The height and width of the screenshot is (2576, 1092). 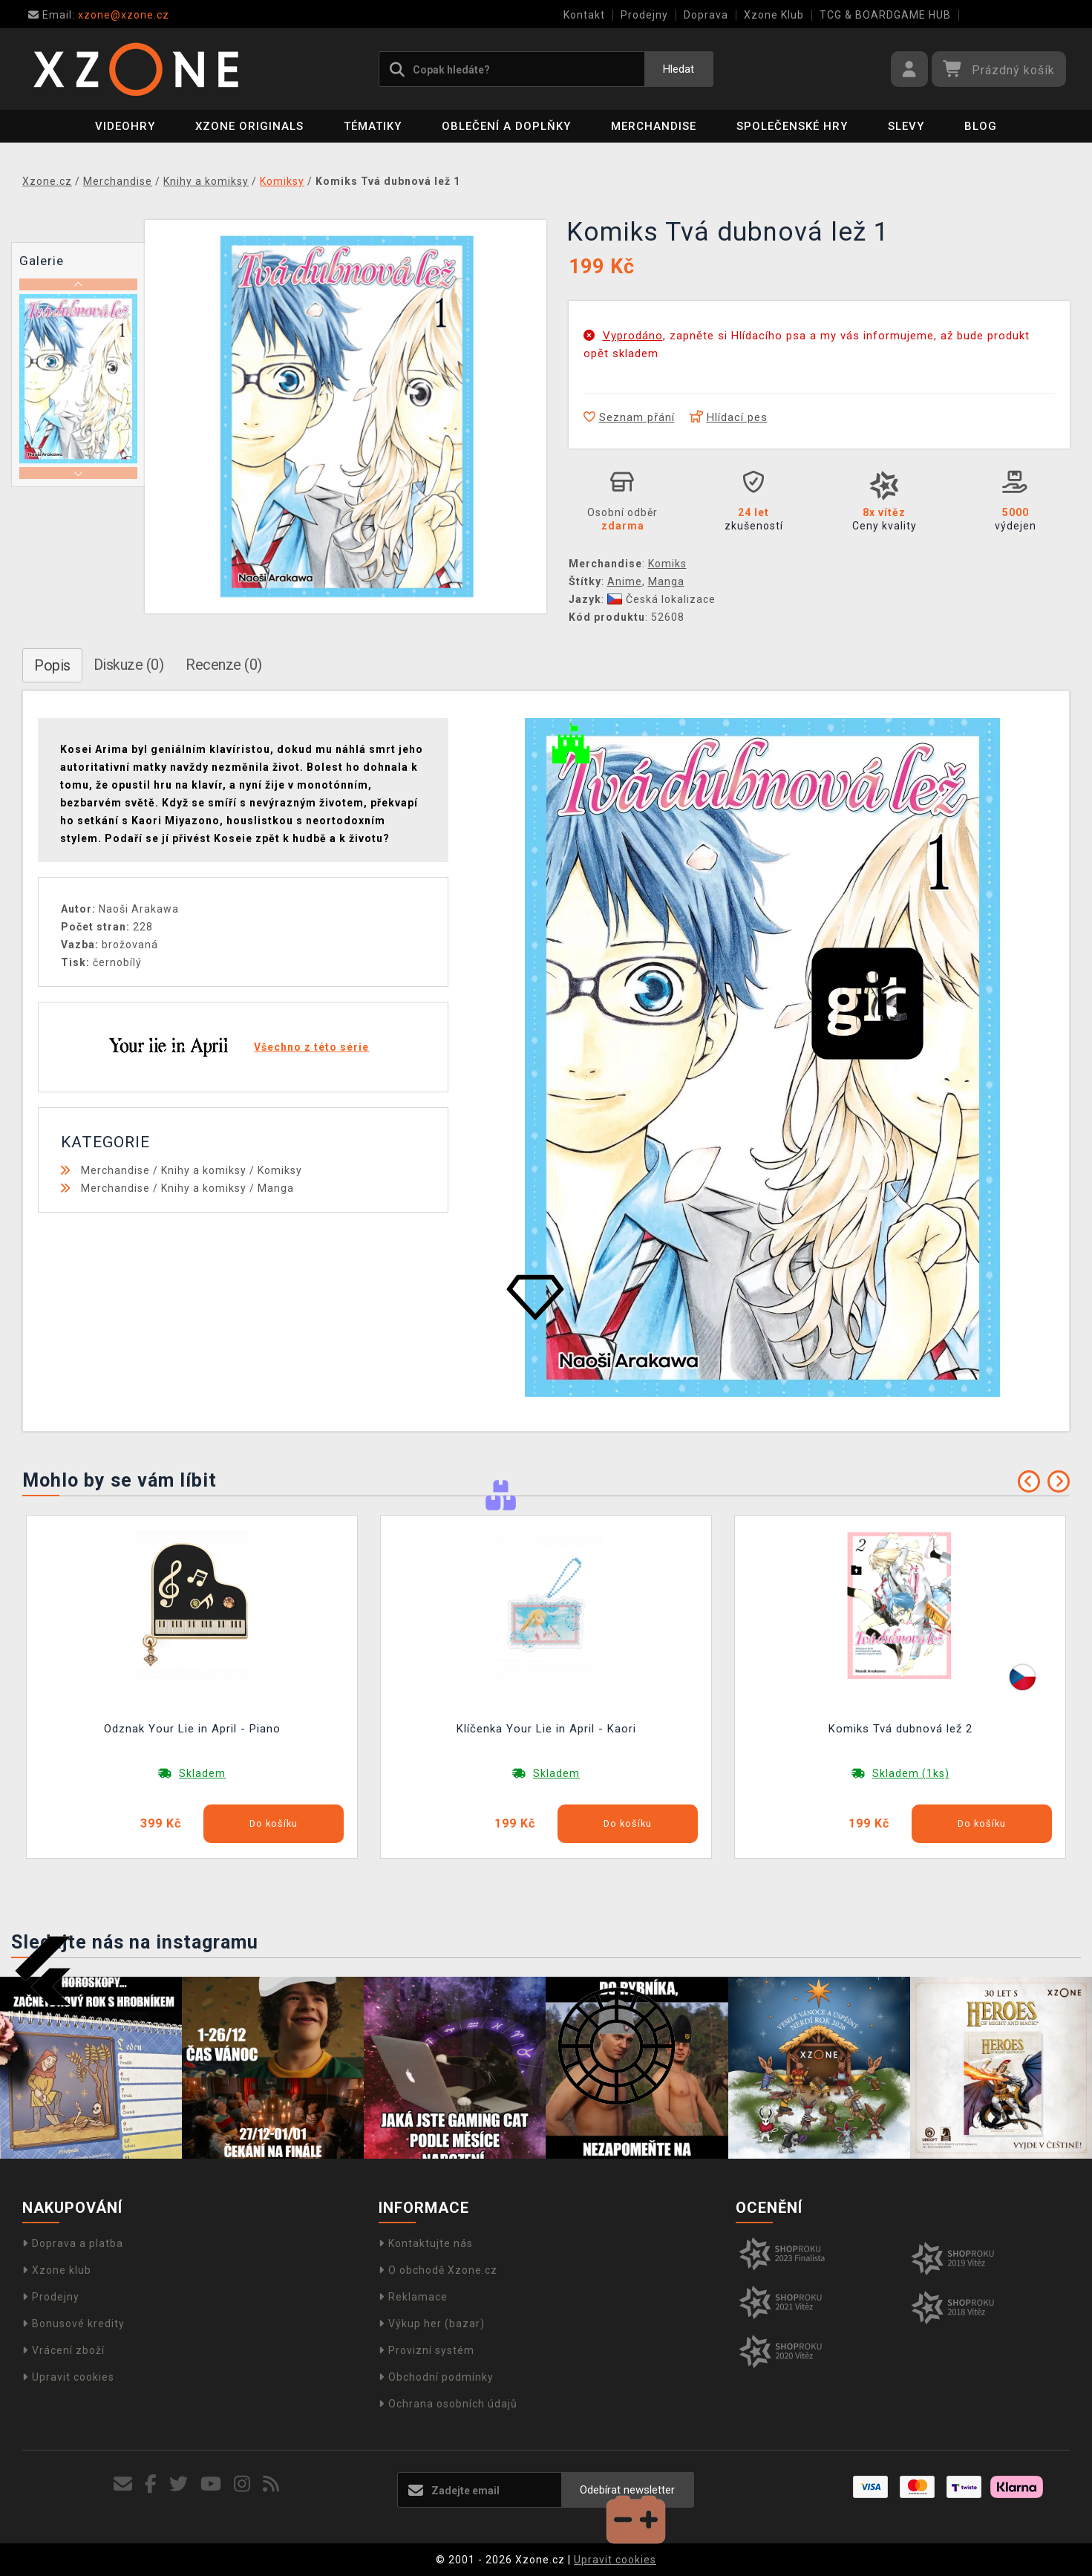 I want to click on open the VSCO app, so click(x=616, y=2046).